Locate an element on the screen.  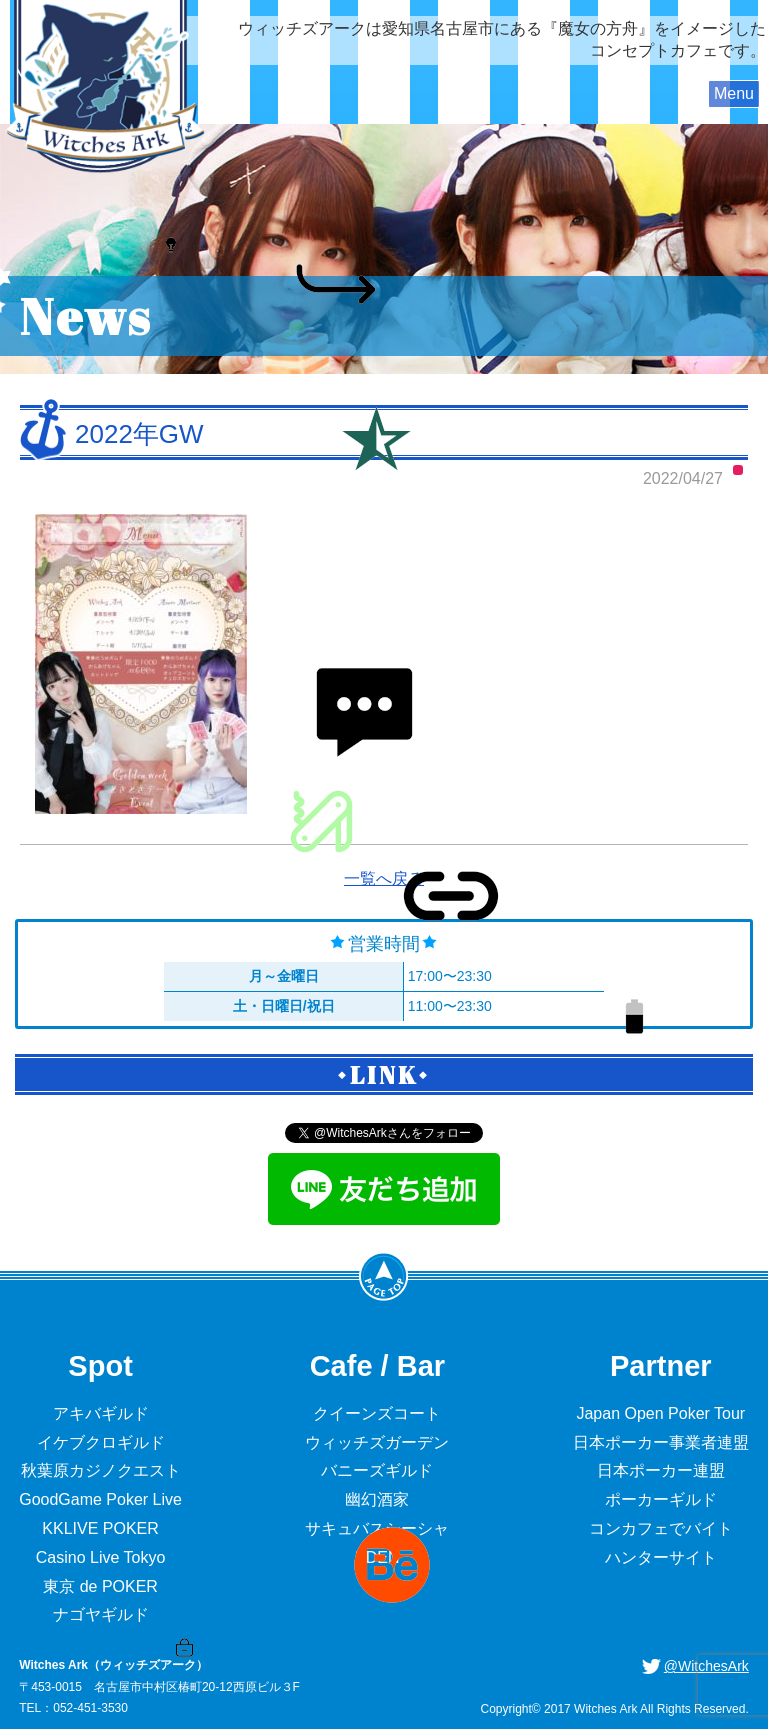
indicates a partial or half rating is located at coordinates (376, 438).